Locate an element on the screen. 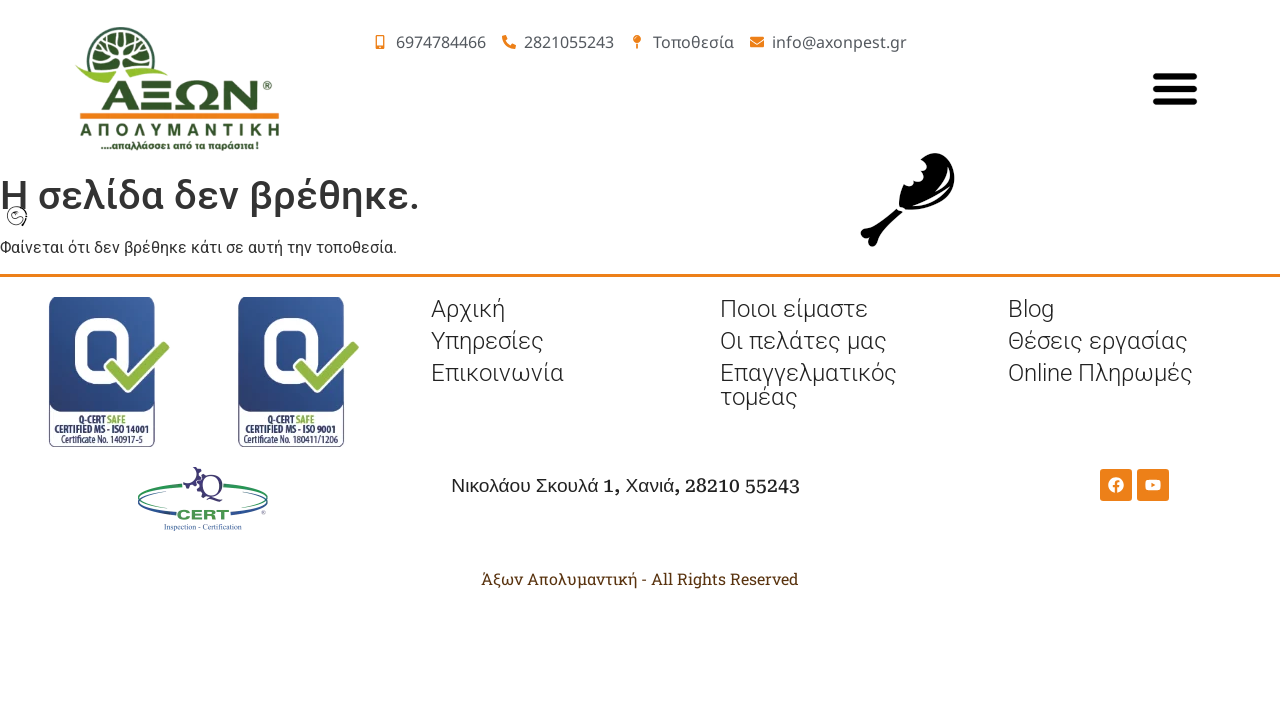 The height and width of the screenshot is (720, 1280). whip weapon item in a game inventory is located at coordinates (17, 216).